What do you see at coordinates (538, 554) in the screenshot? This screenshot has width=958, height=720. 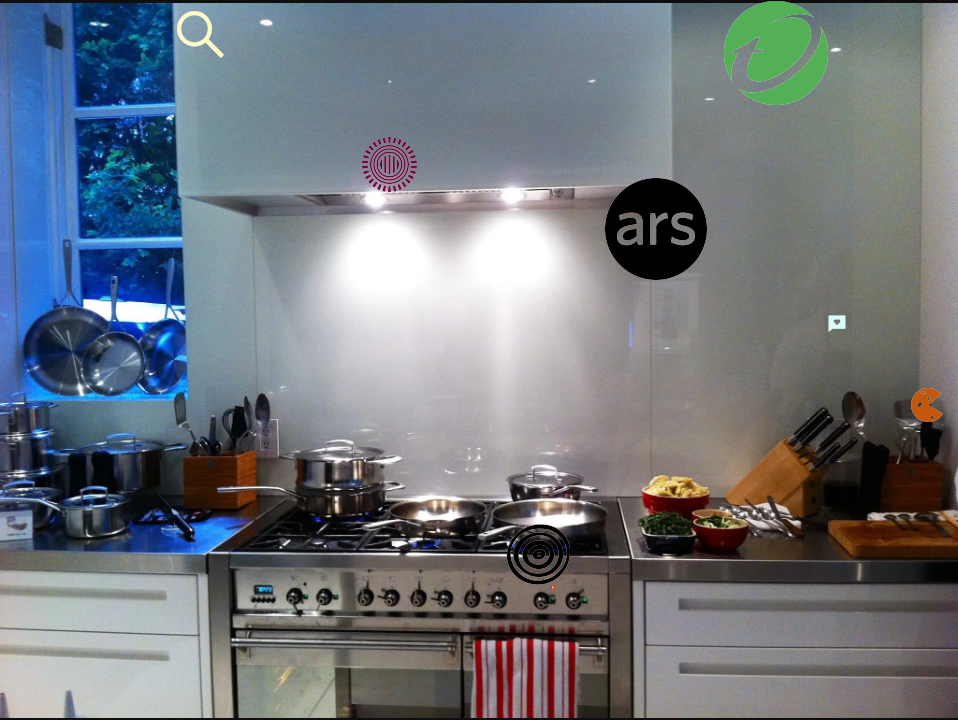 I see `optuna hyperparameter optimization framework logo` at bounding box center [538, 554].